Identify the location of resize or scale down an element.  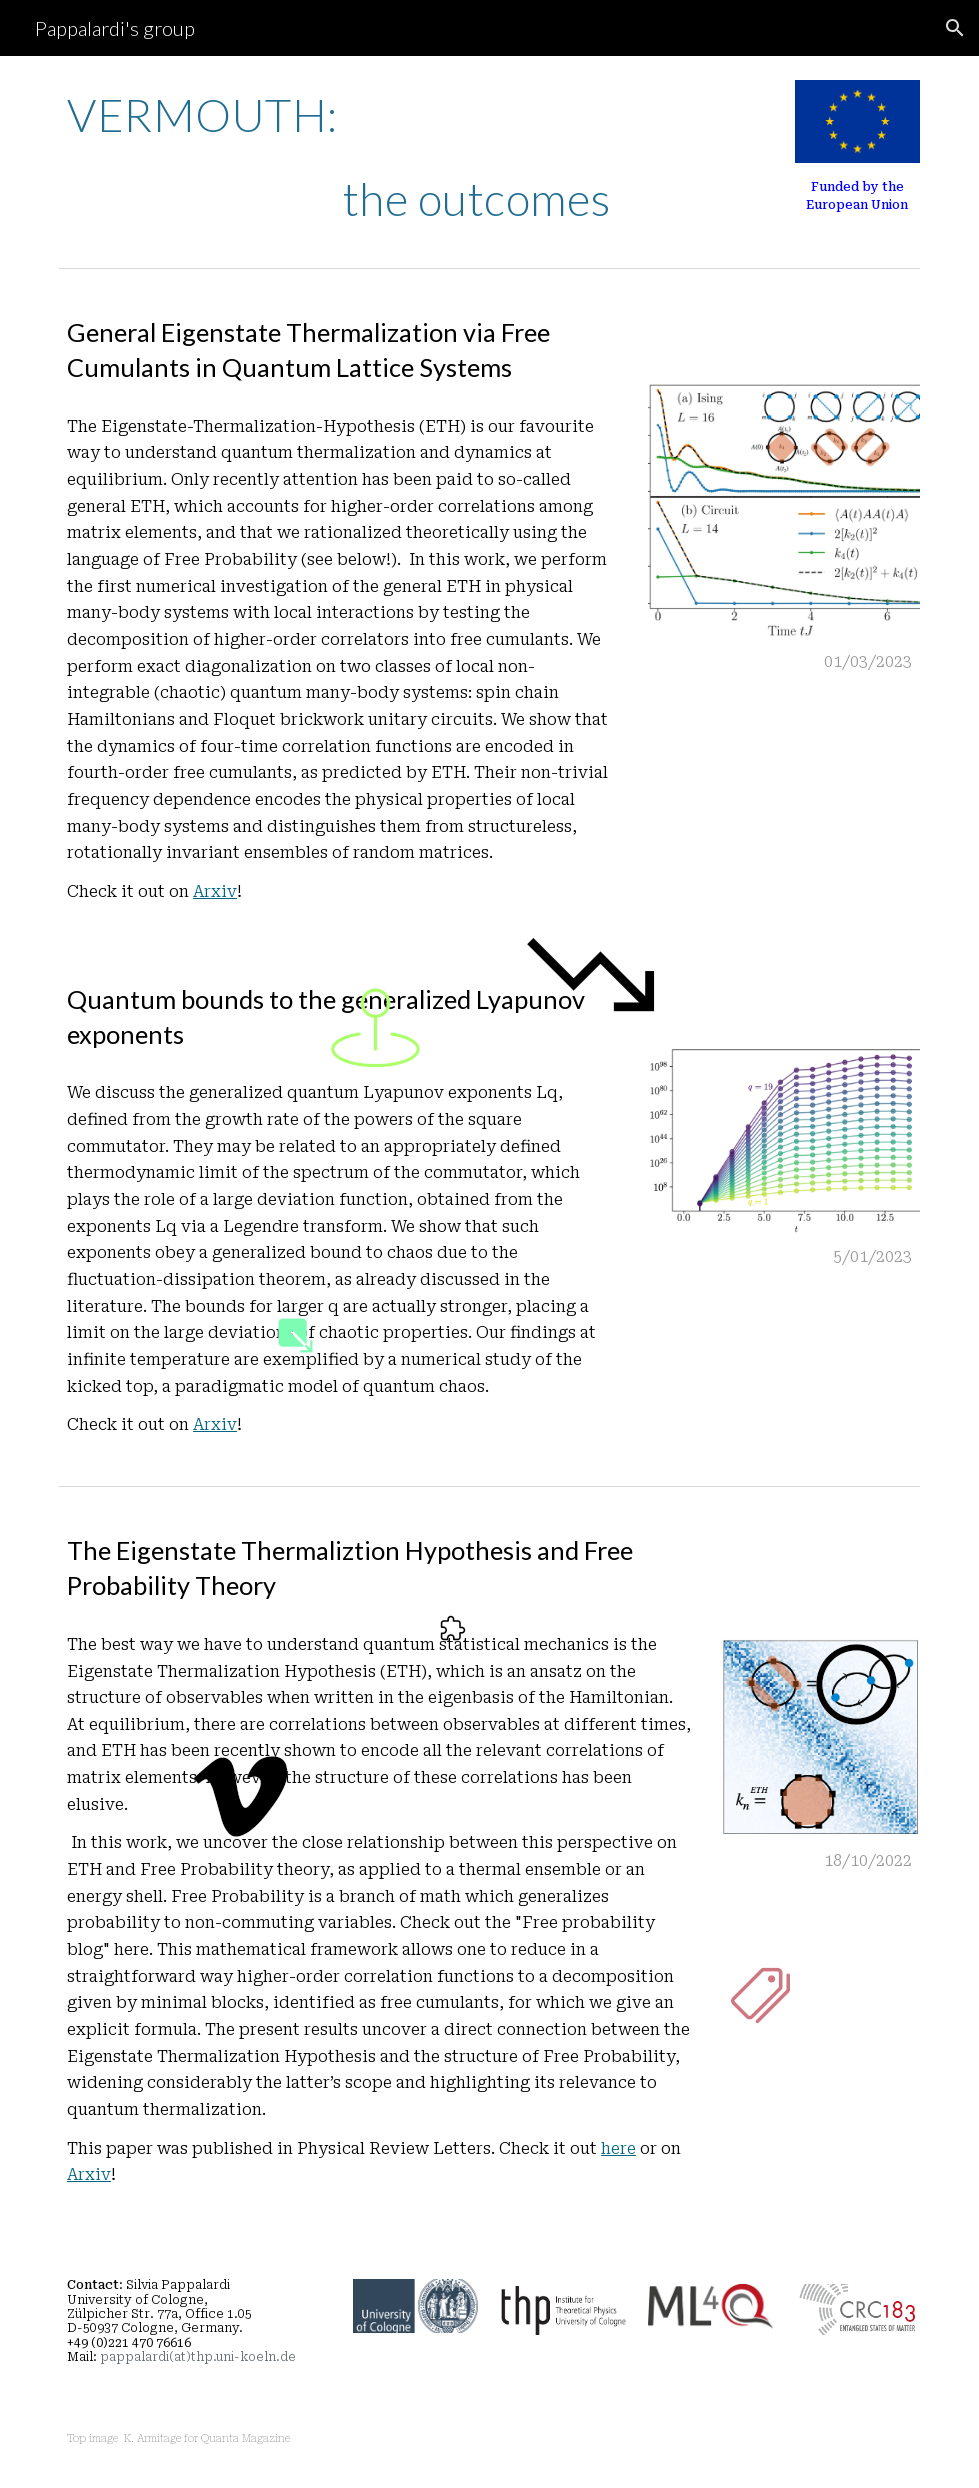
(295, 1335).